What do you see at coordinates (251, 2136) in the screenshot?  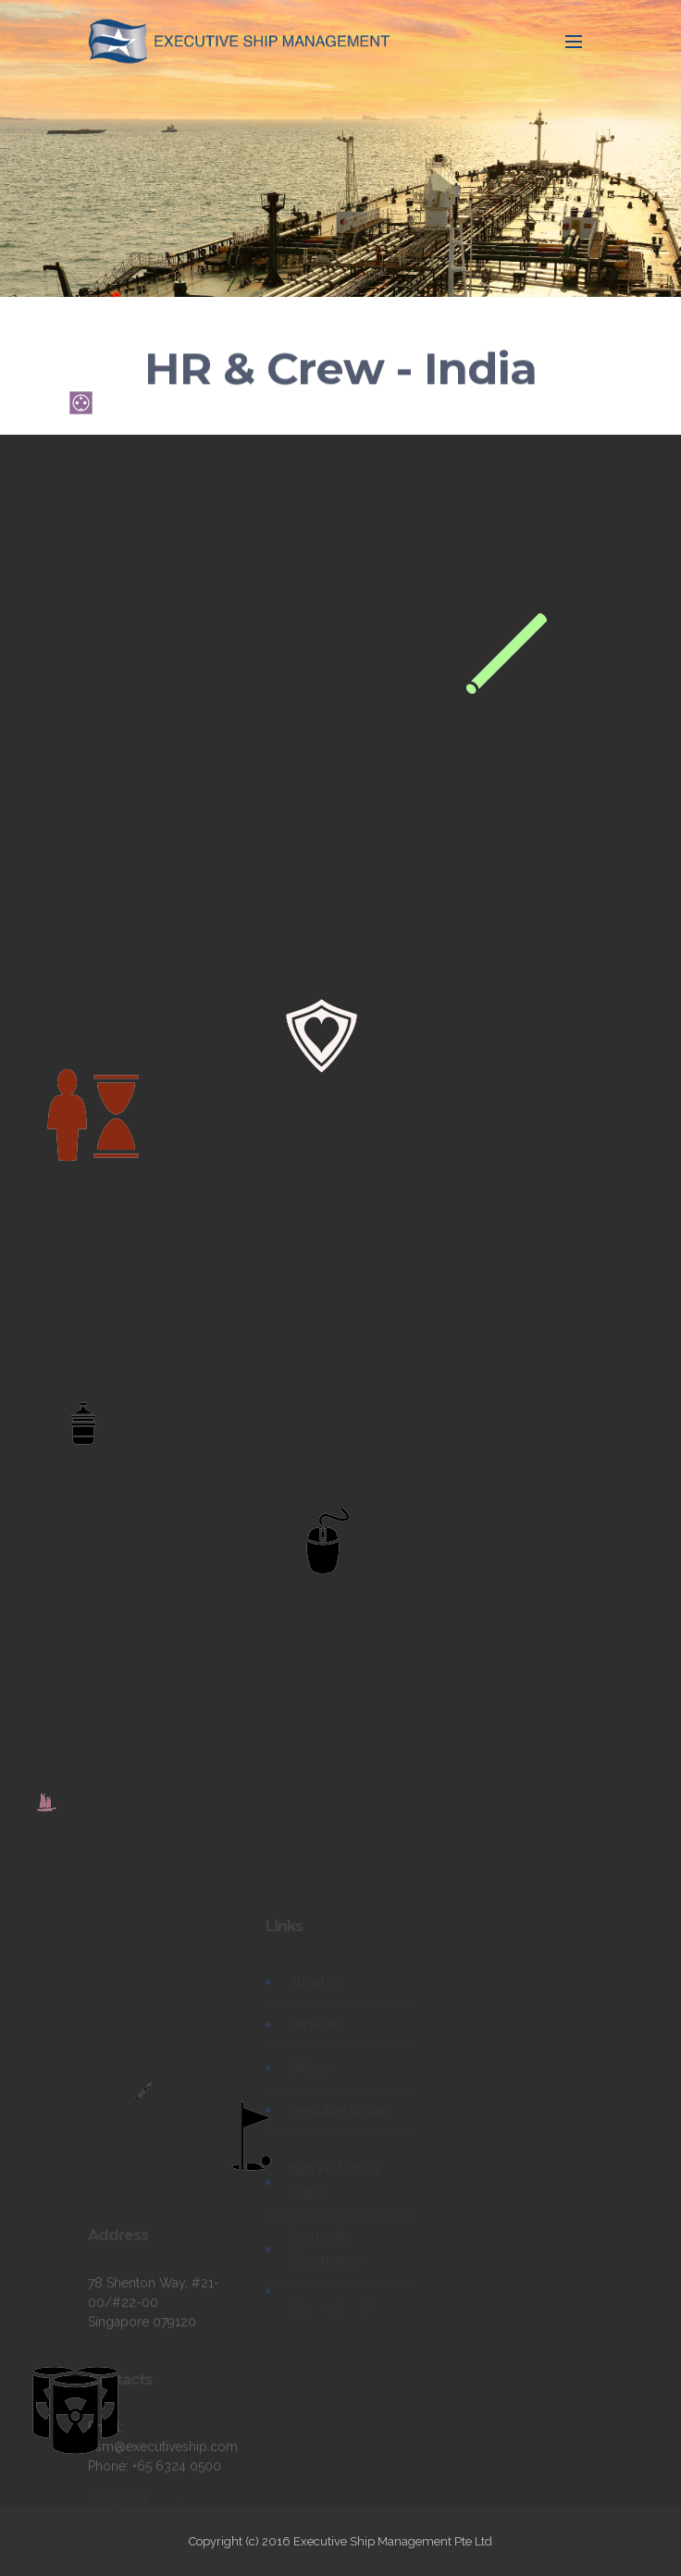 I see `access golf or mini-golf game` at bounding box center [251, 2136].